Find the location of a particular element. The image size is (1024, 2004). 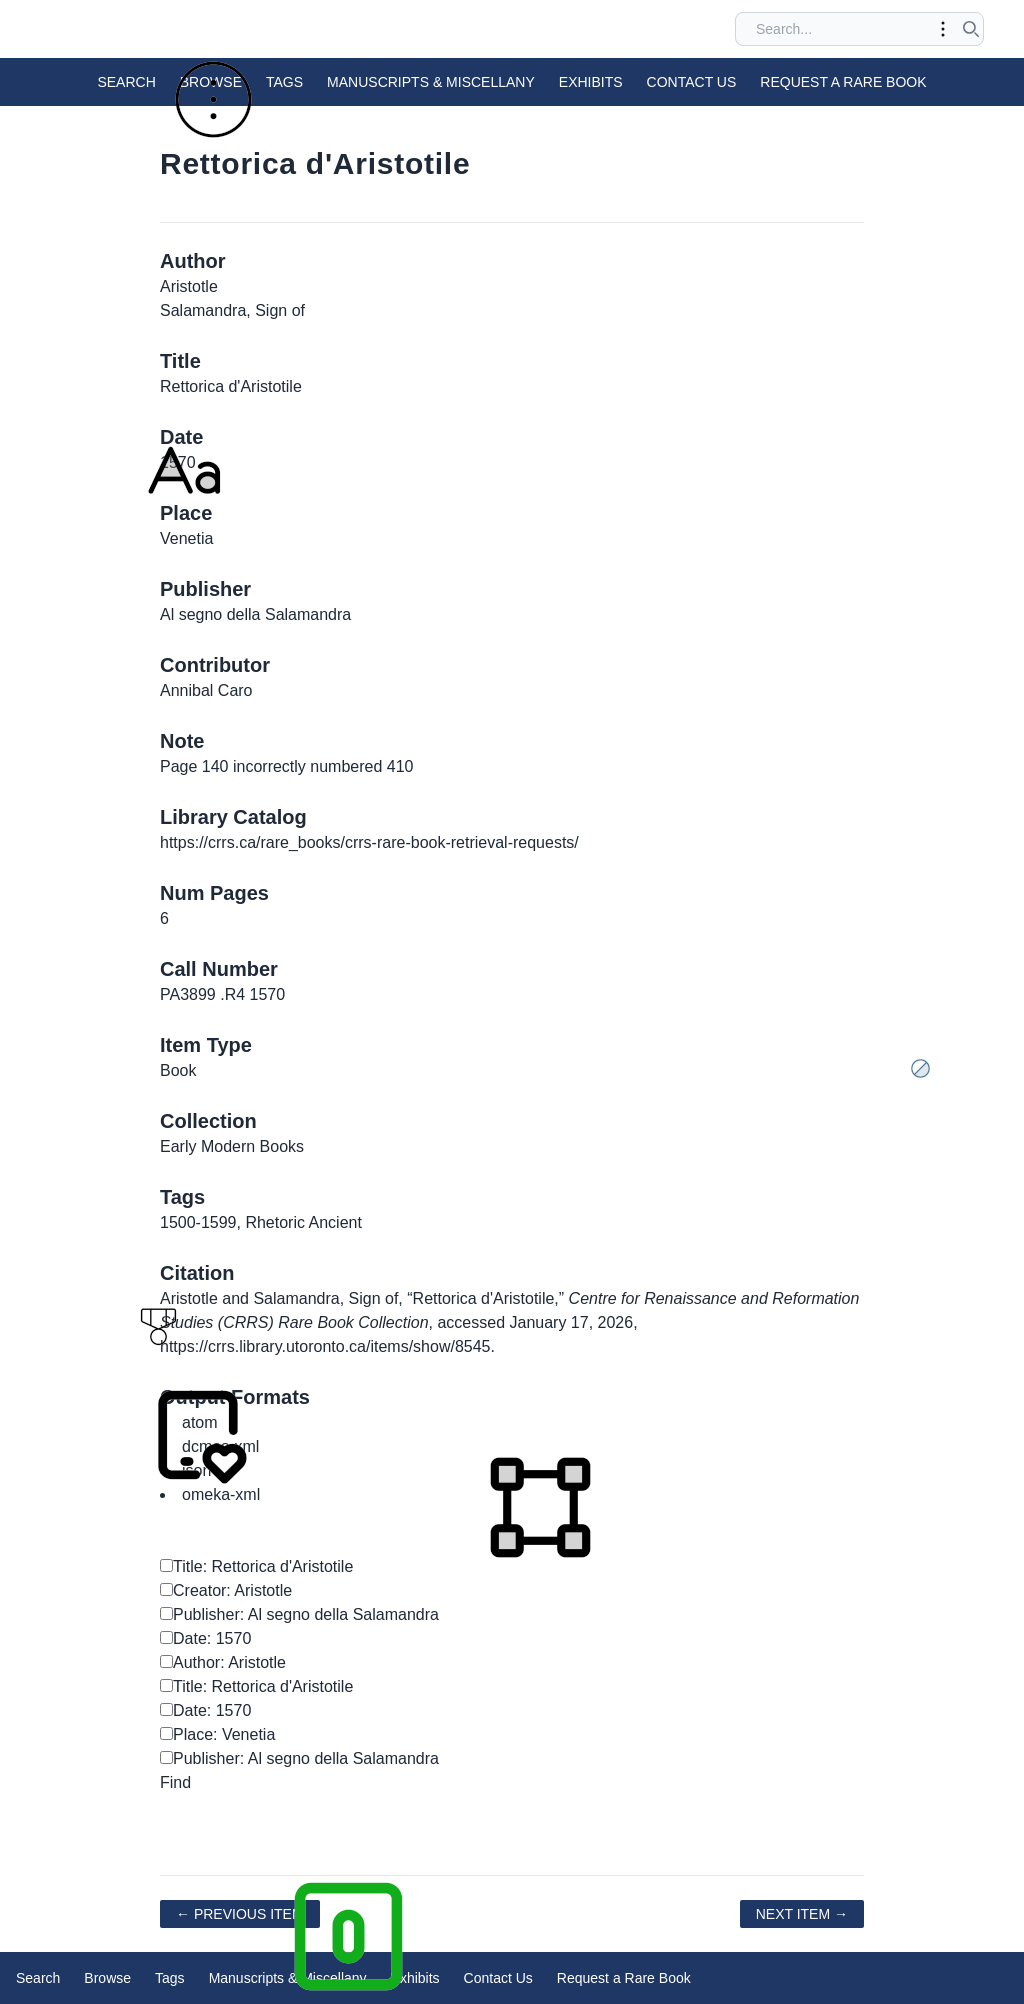

view achievements or awards is located at coordinates (158, 1324).